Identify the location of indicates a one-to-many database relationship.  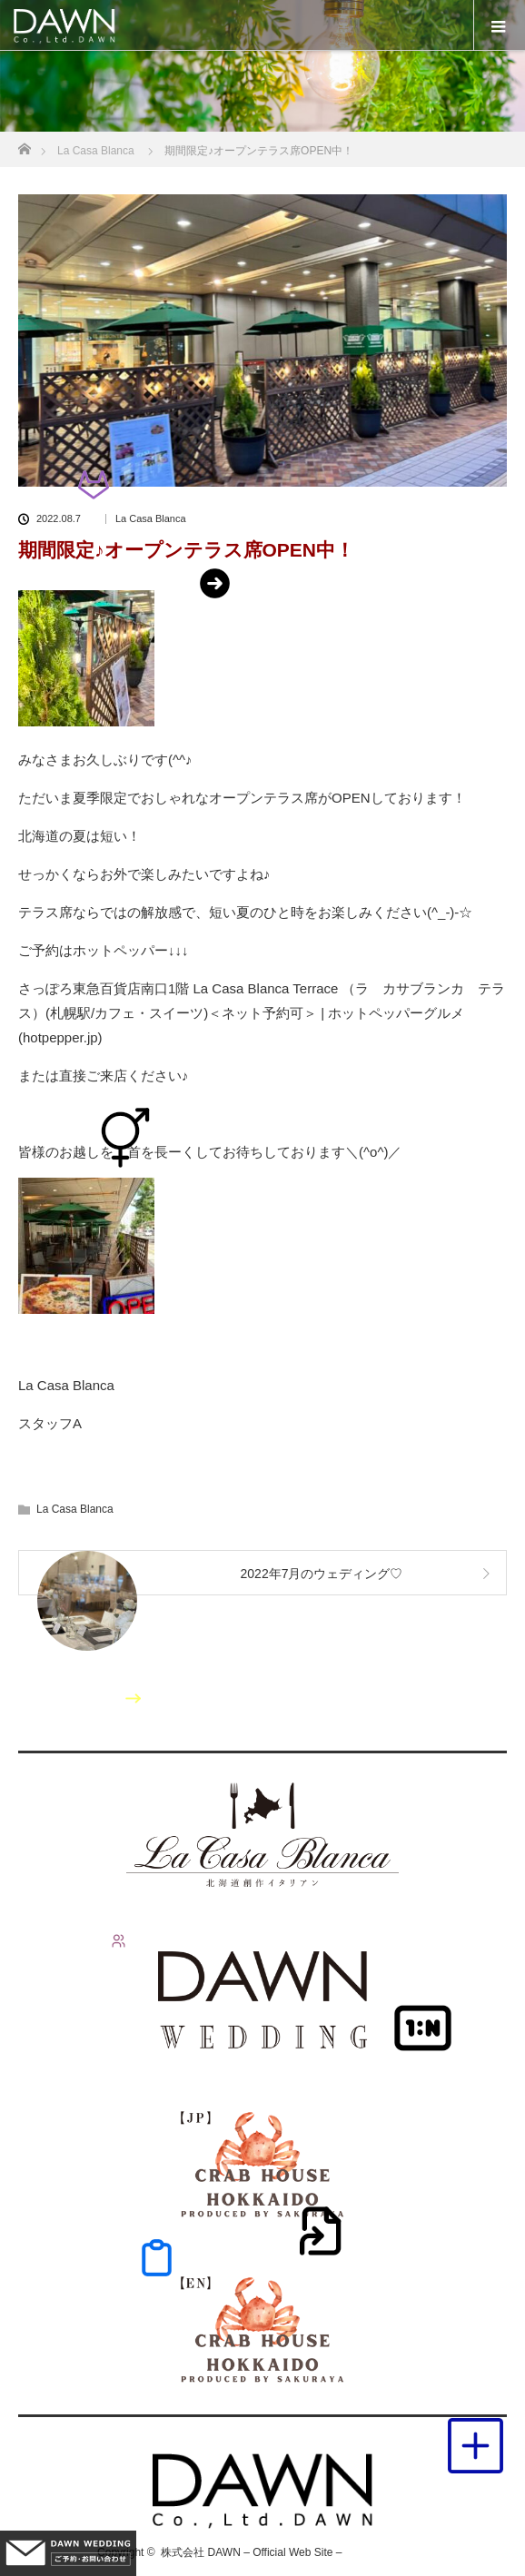
(422, 2028).